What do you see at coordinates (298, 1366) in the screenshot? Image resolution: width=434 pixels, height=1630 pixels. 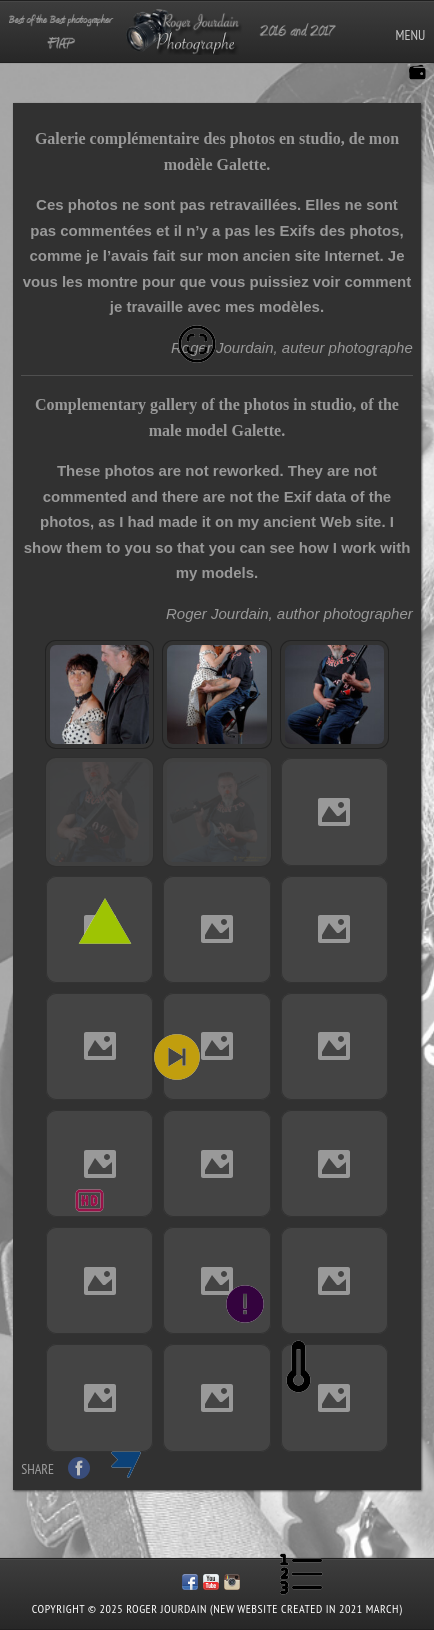 I see `view current temperature` at bounding box center [298, 1366].